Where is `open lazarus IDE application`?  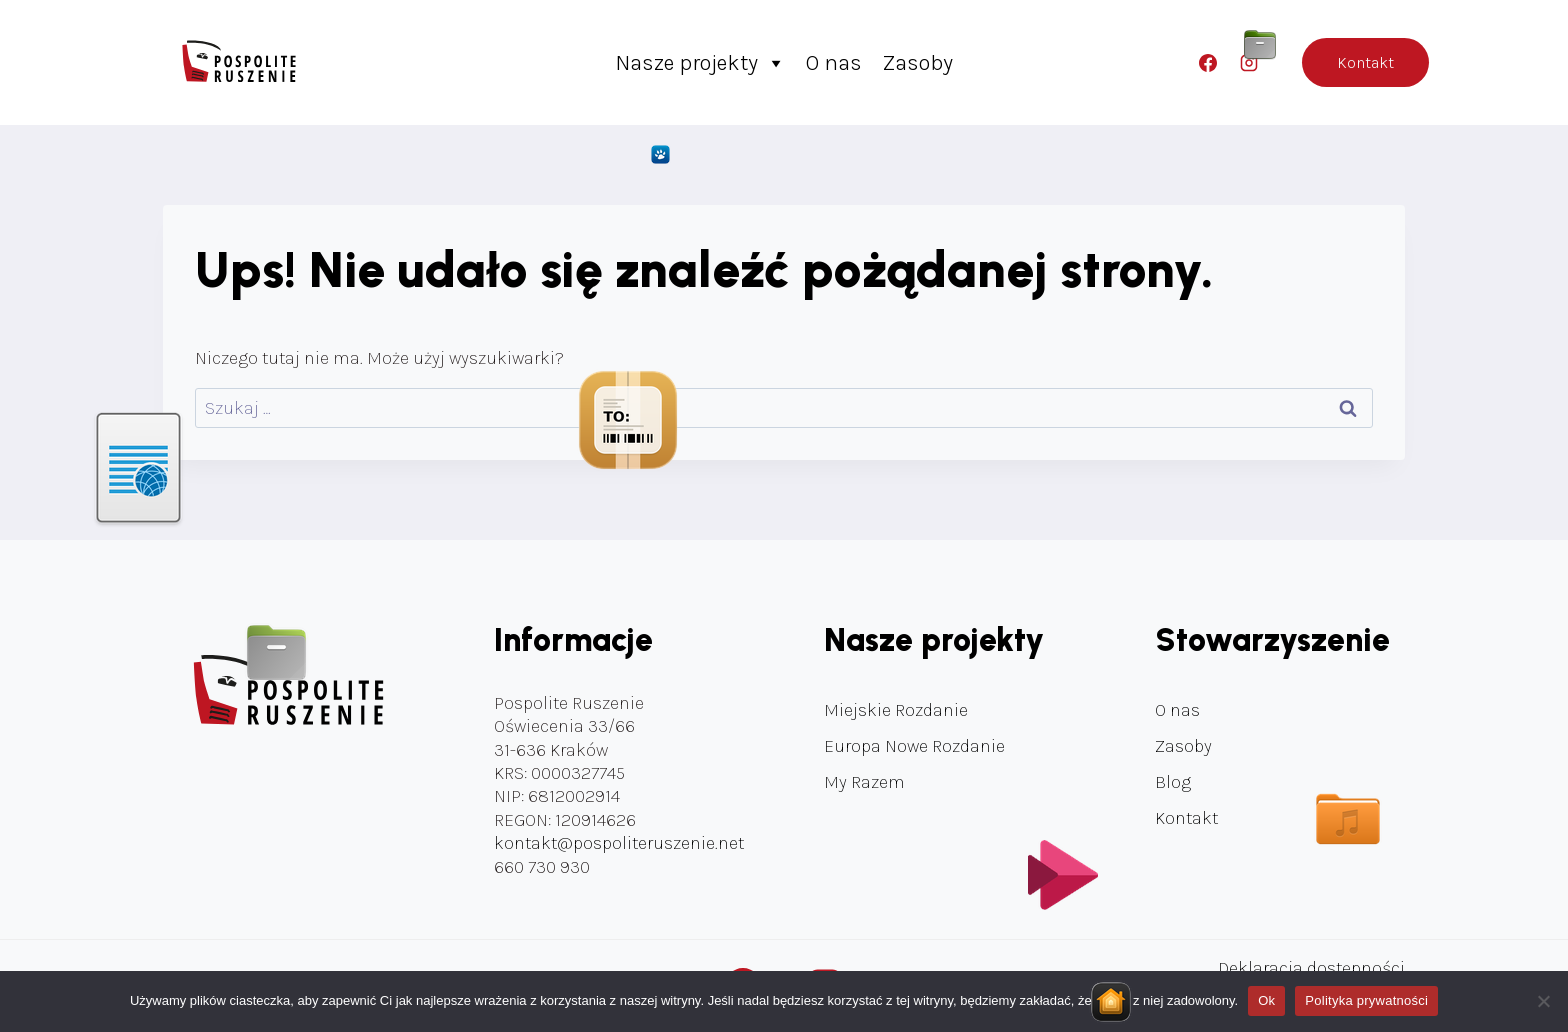
open lazarus IDE application is located at coordinates (660, 154).